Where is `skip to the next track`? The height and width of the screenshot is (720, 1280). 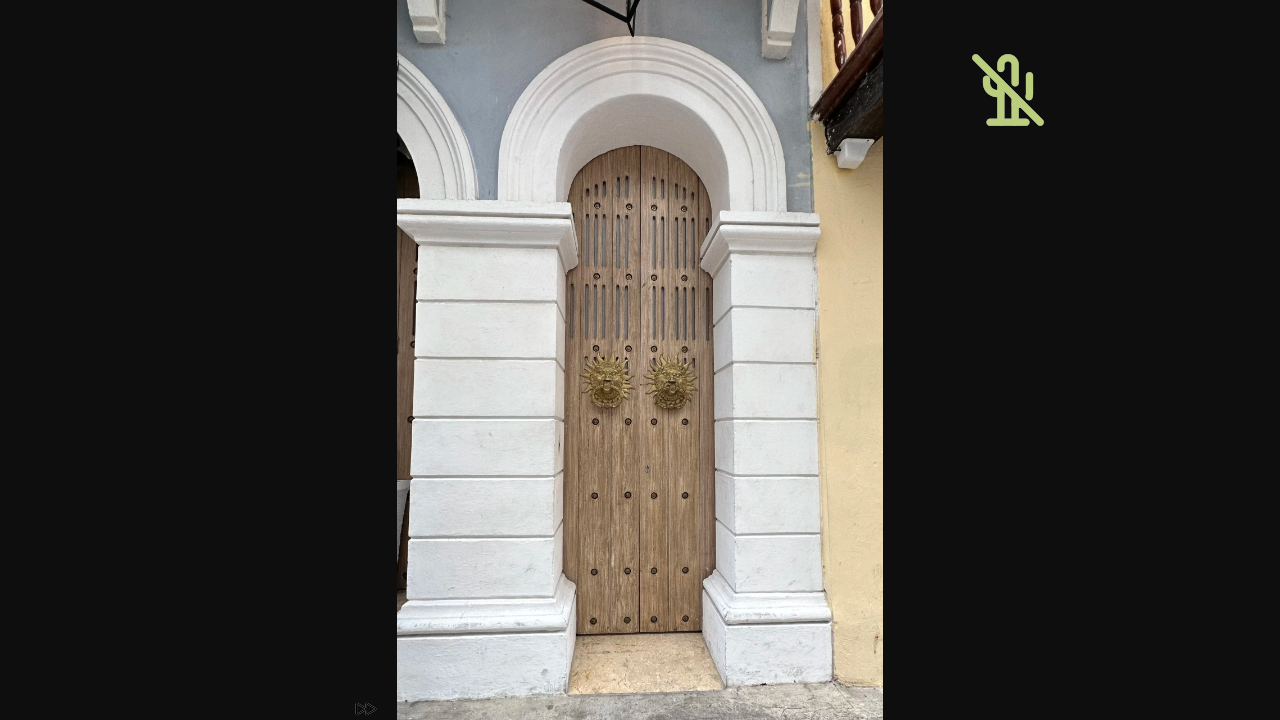
skip to the next track is located at coordinates (366, 709).